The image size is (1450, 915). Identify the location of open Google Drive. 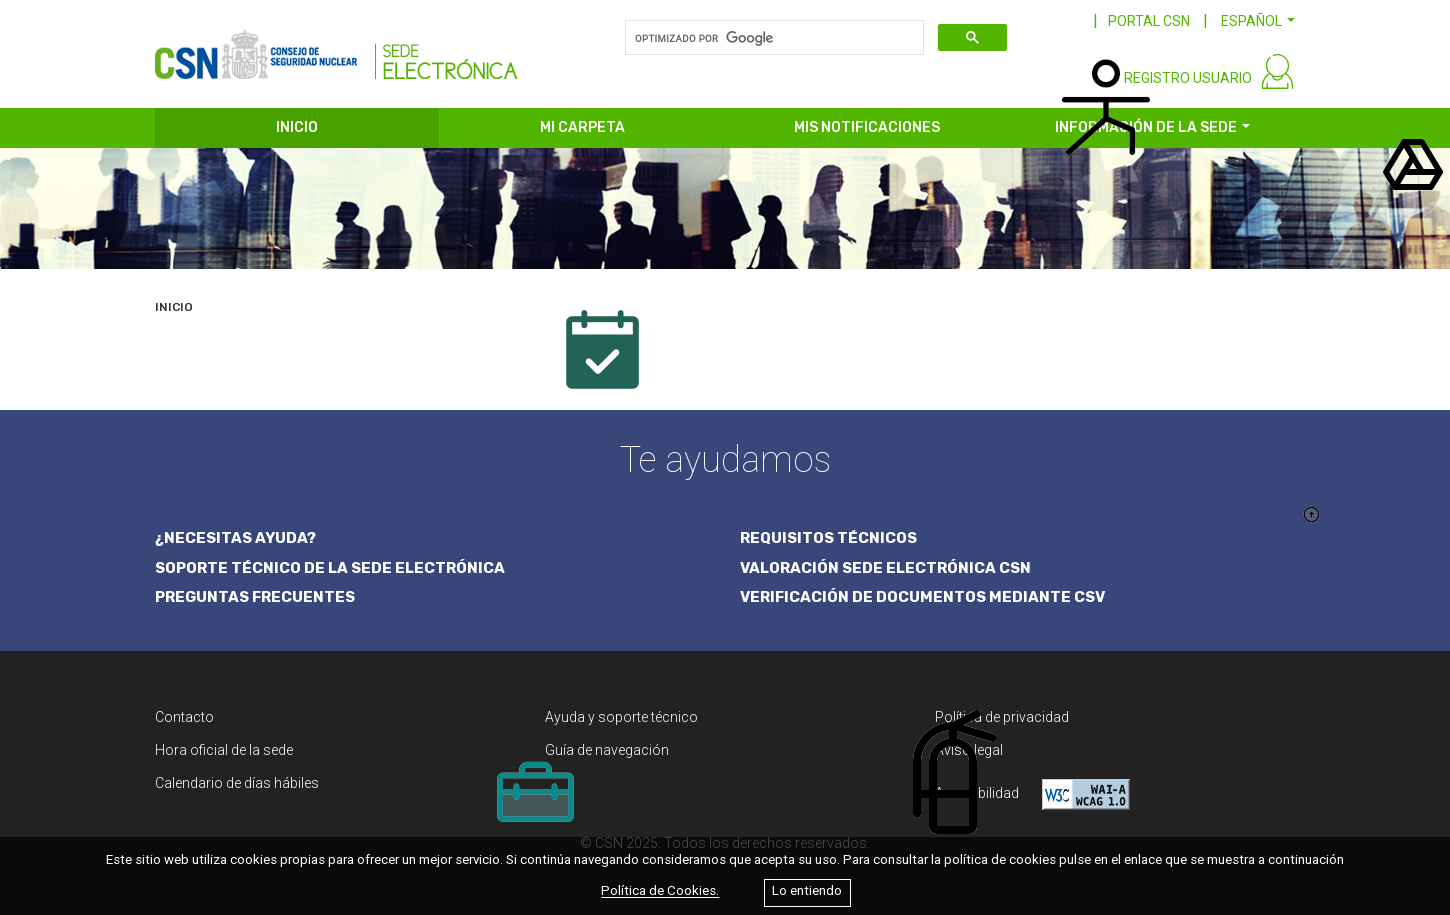
(1413, 163).